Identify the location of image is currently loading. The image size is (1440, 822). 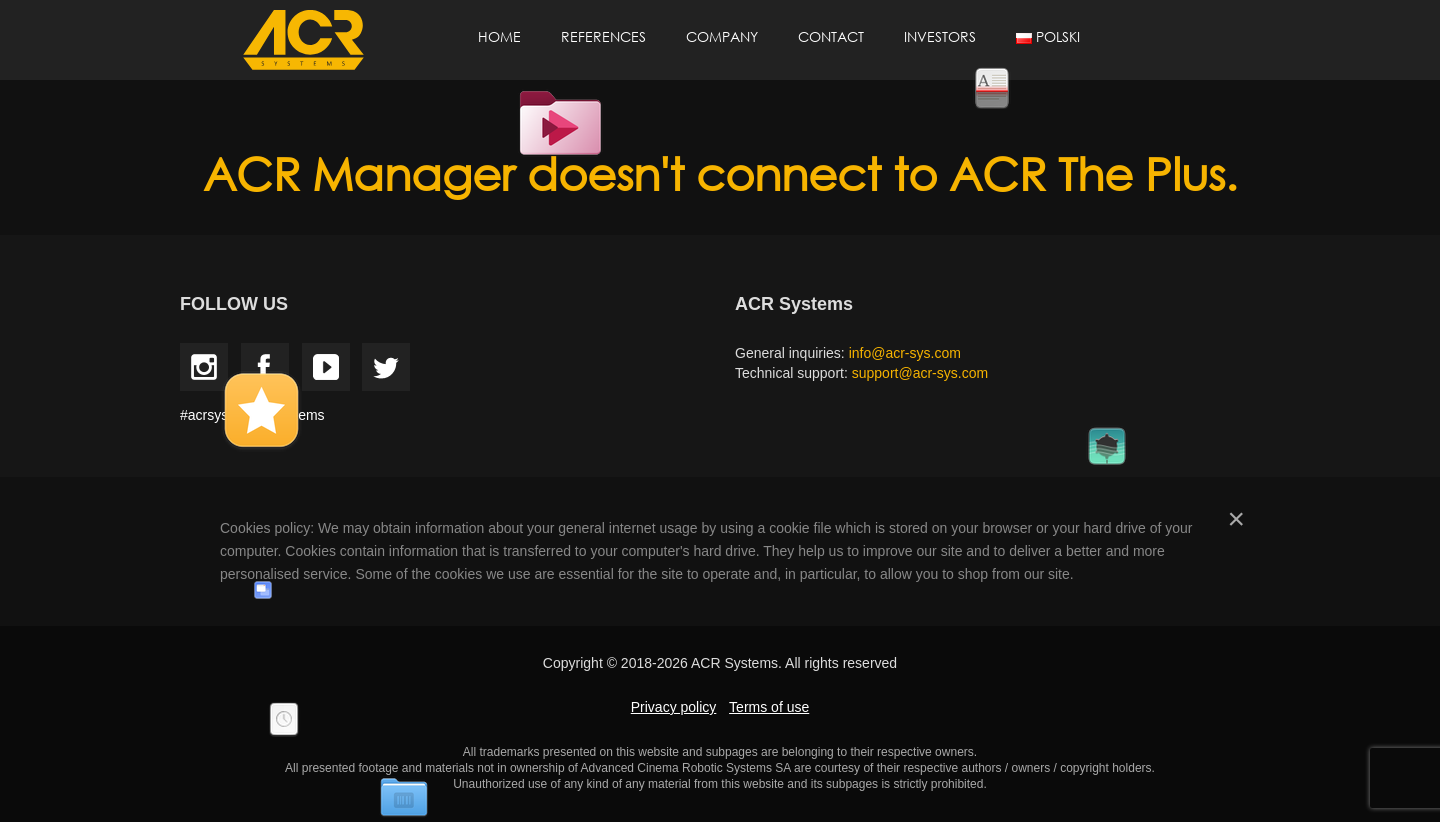
(284, 719).